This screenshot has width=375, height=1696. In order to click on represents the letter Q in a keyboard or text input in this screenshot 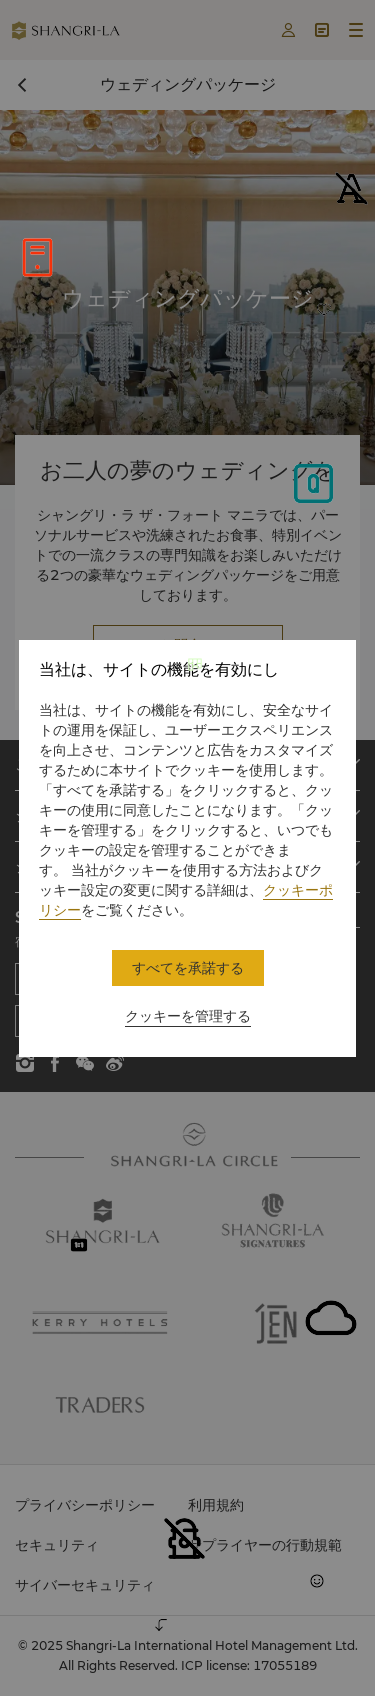, I will do `click(313, 483)`.